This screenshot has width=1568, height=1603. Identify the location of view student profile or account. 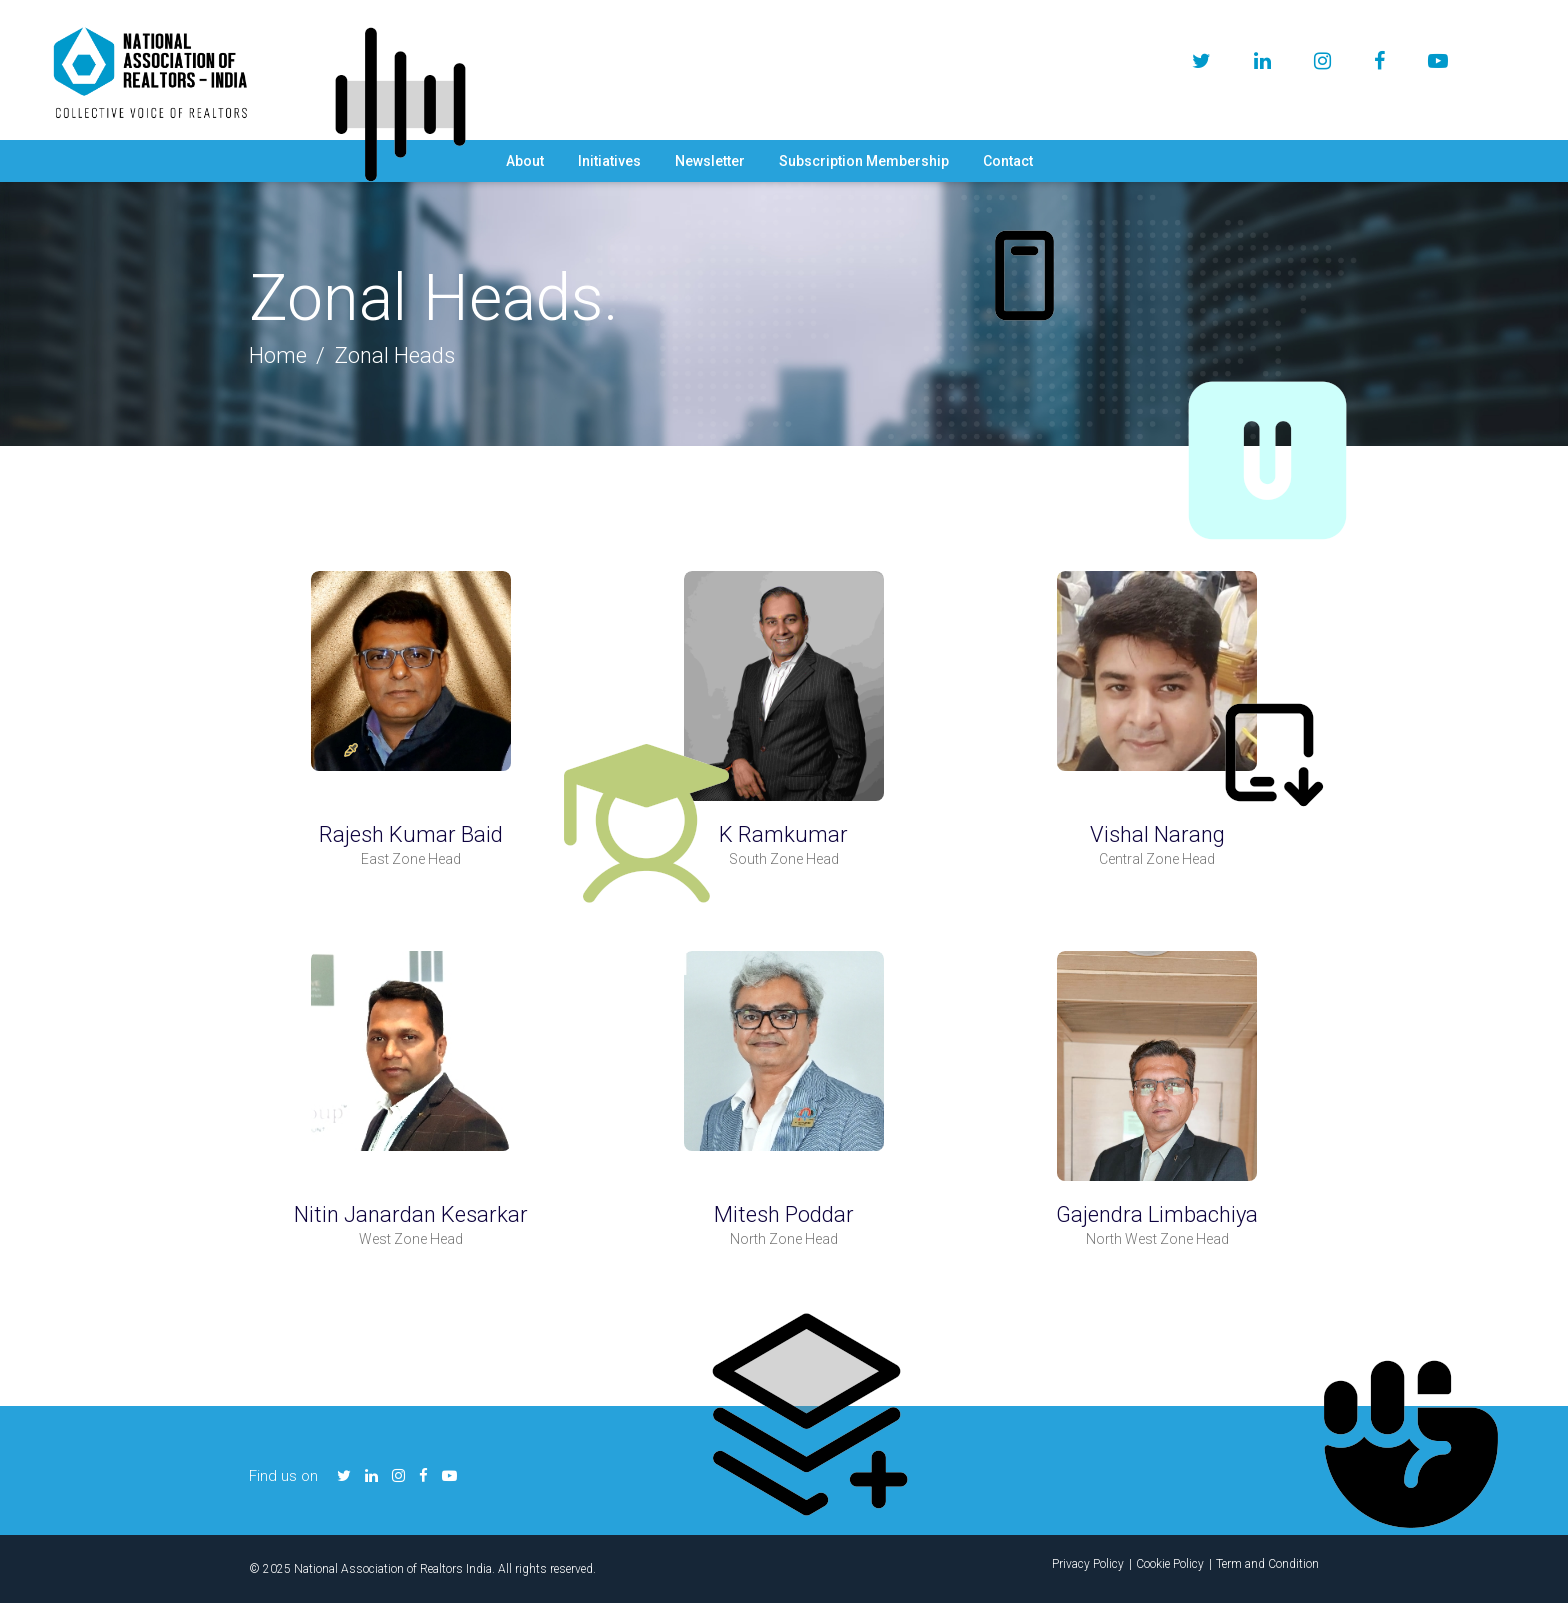
(646, 826).